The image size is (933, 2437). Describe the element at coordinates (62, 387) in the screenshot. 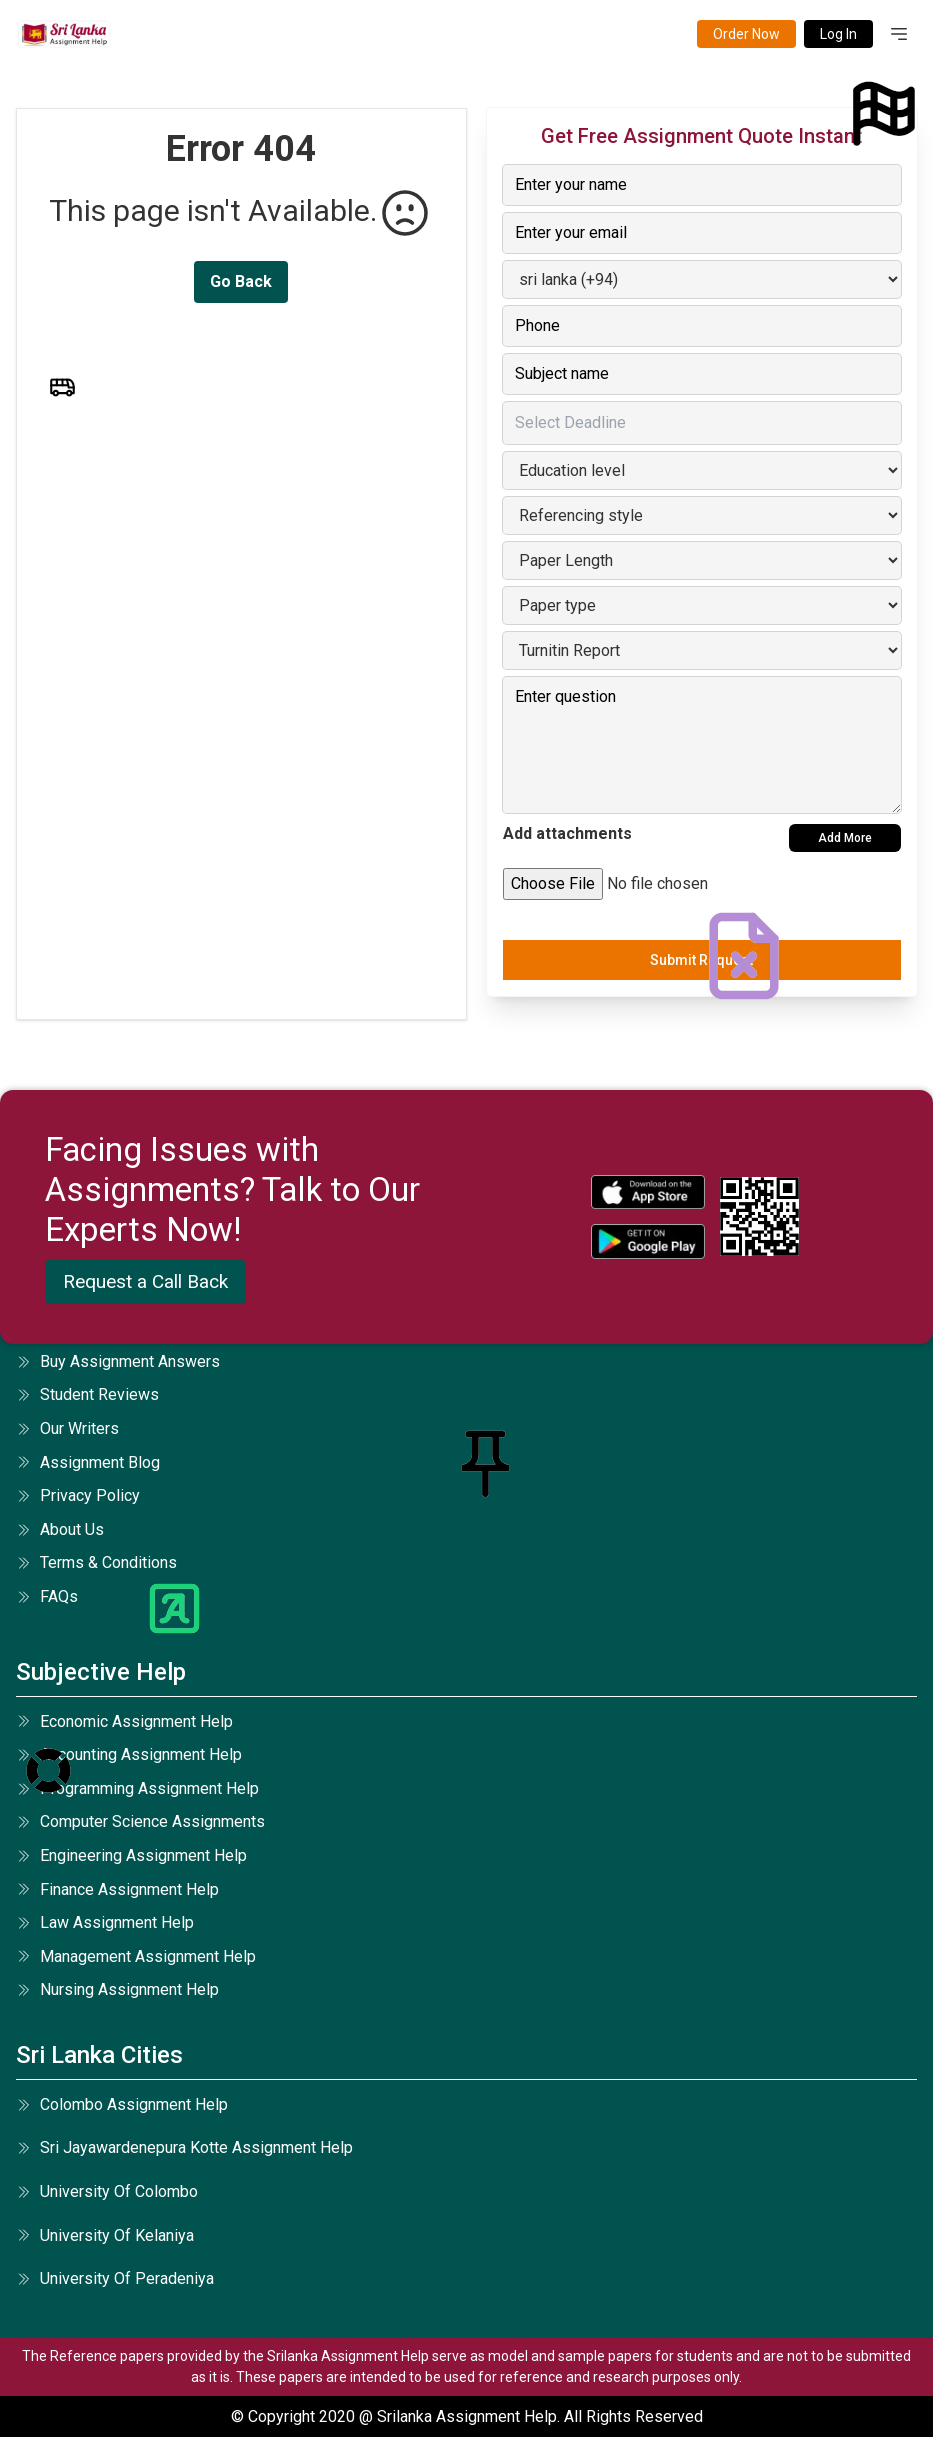

I see `view public transit options` at that location.